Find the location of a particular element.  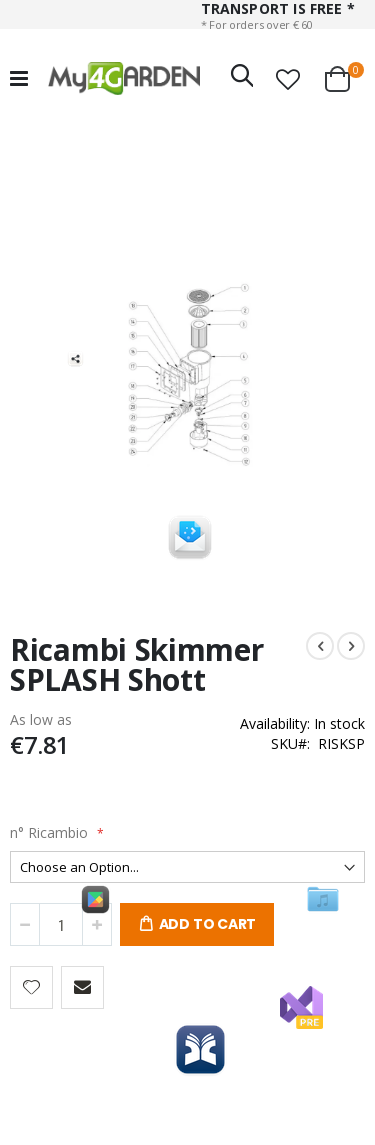

open sieve mail filter editor is located at coordinates (190, 537).